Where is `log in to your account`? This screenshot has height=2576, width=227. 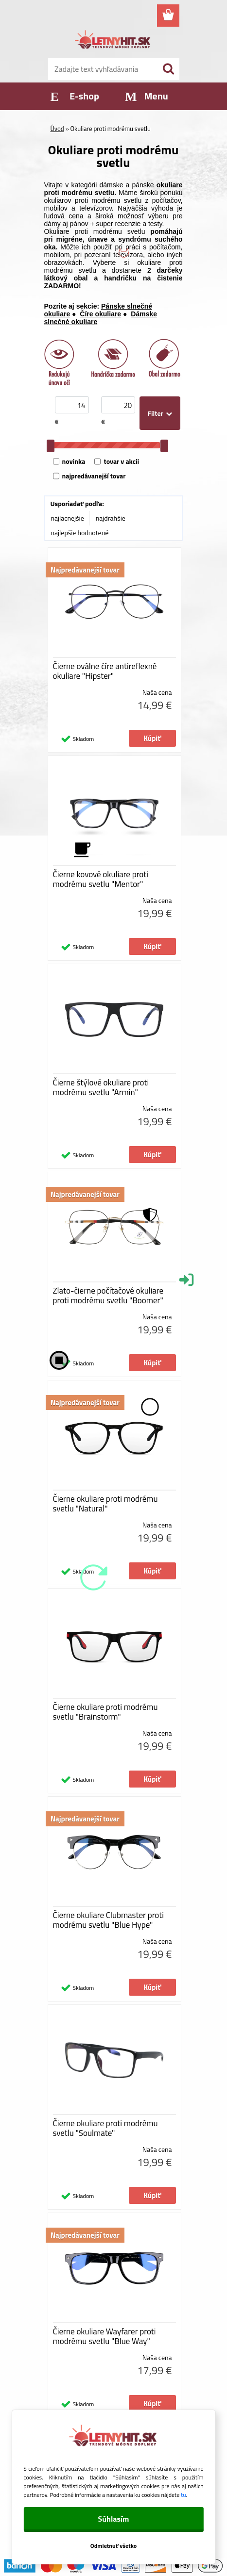
log in to your account is located at coordinates (186, 1280).